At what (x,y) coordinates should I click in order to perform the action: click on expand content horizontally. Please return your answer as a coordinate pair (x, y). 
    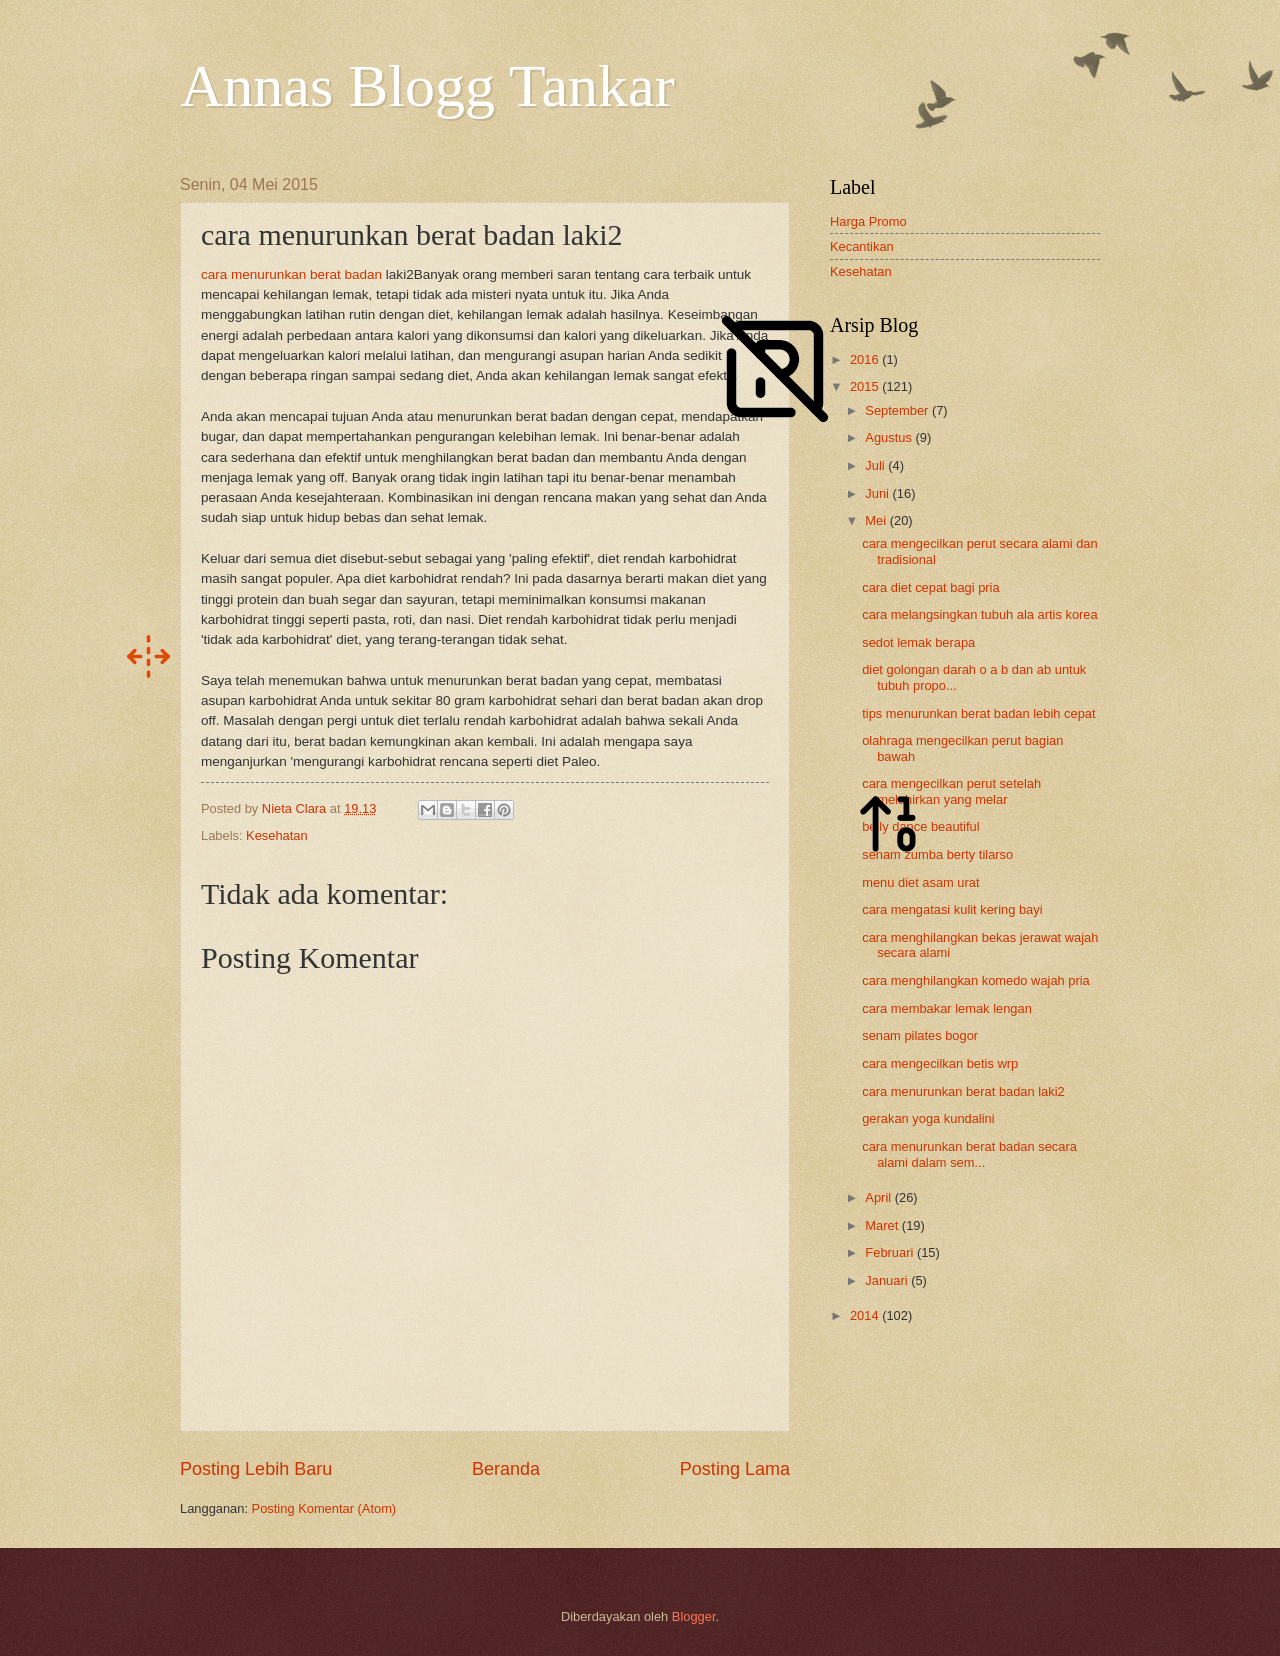
    Looking at the image, I should click on (148, 656).